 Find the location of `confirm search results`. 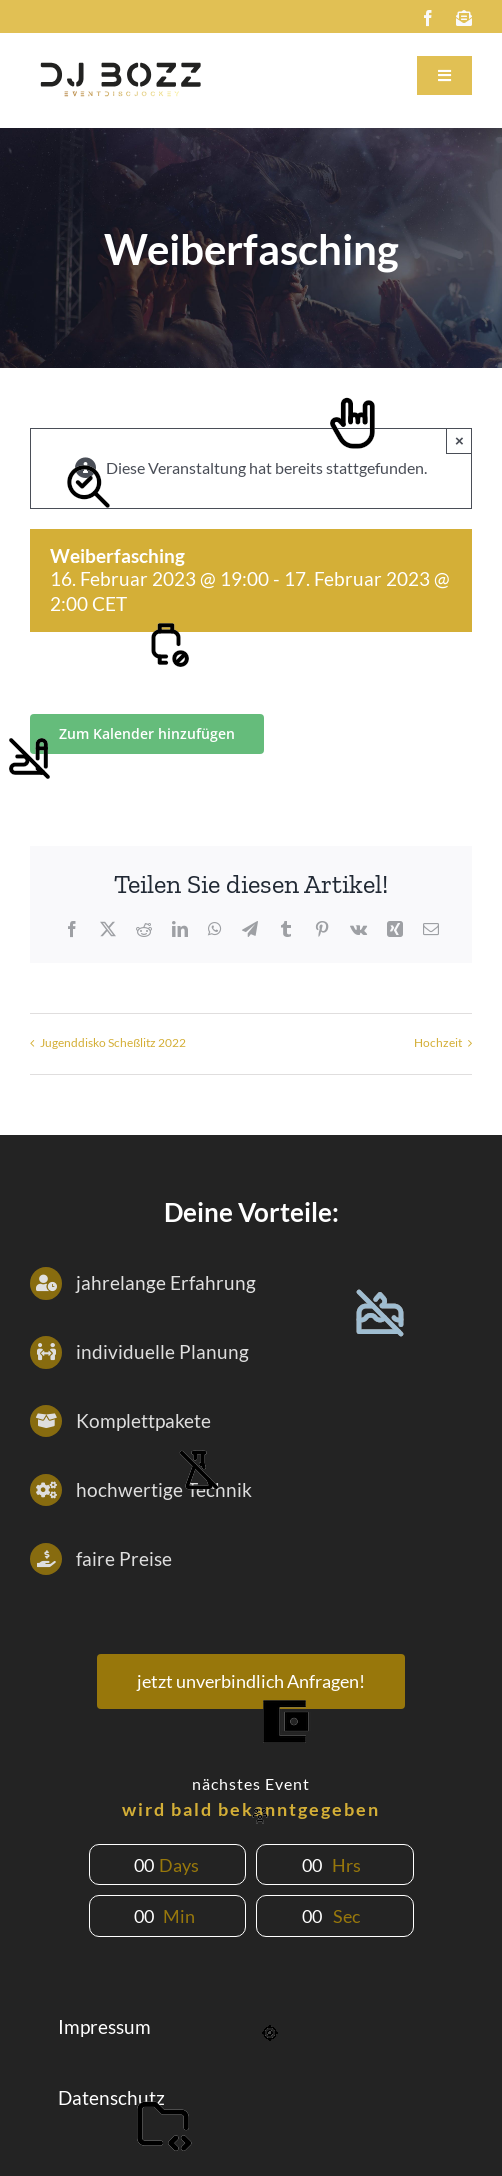

confirm search results is located at coordinates (88, 486).